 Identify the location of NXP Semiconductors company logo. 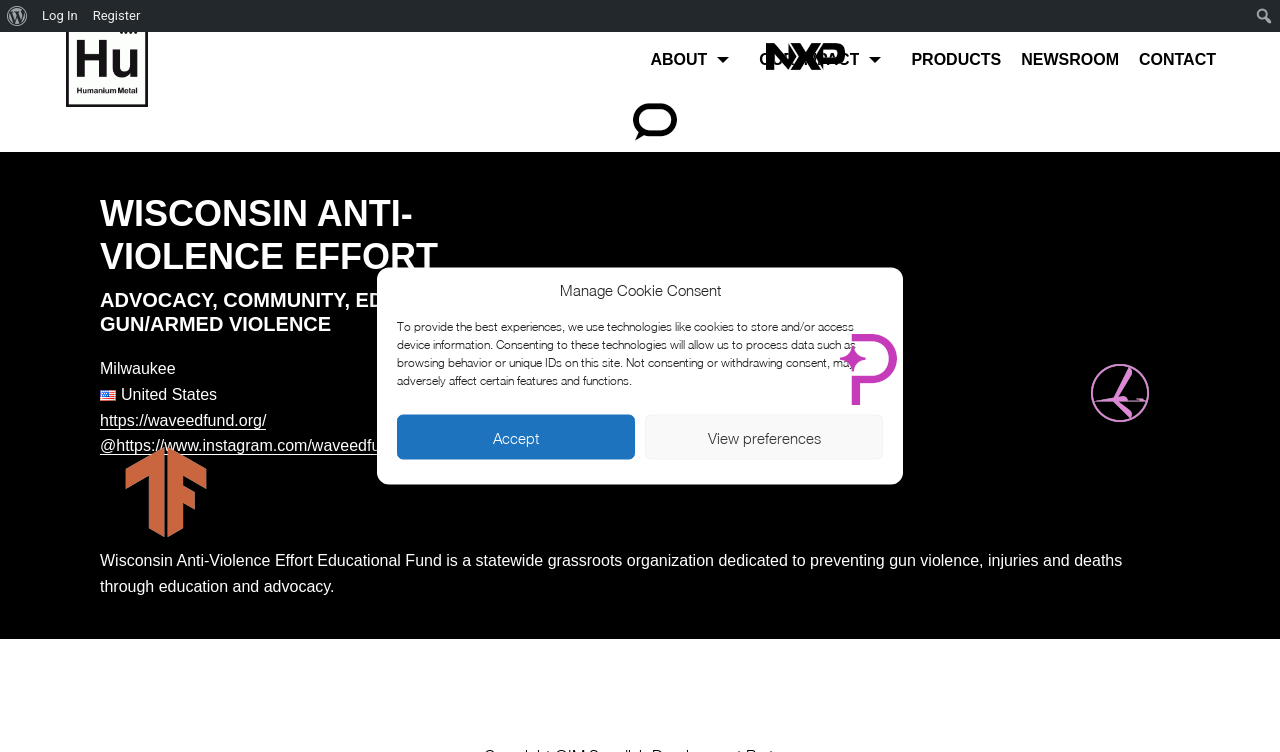
(805, 56).